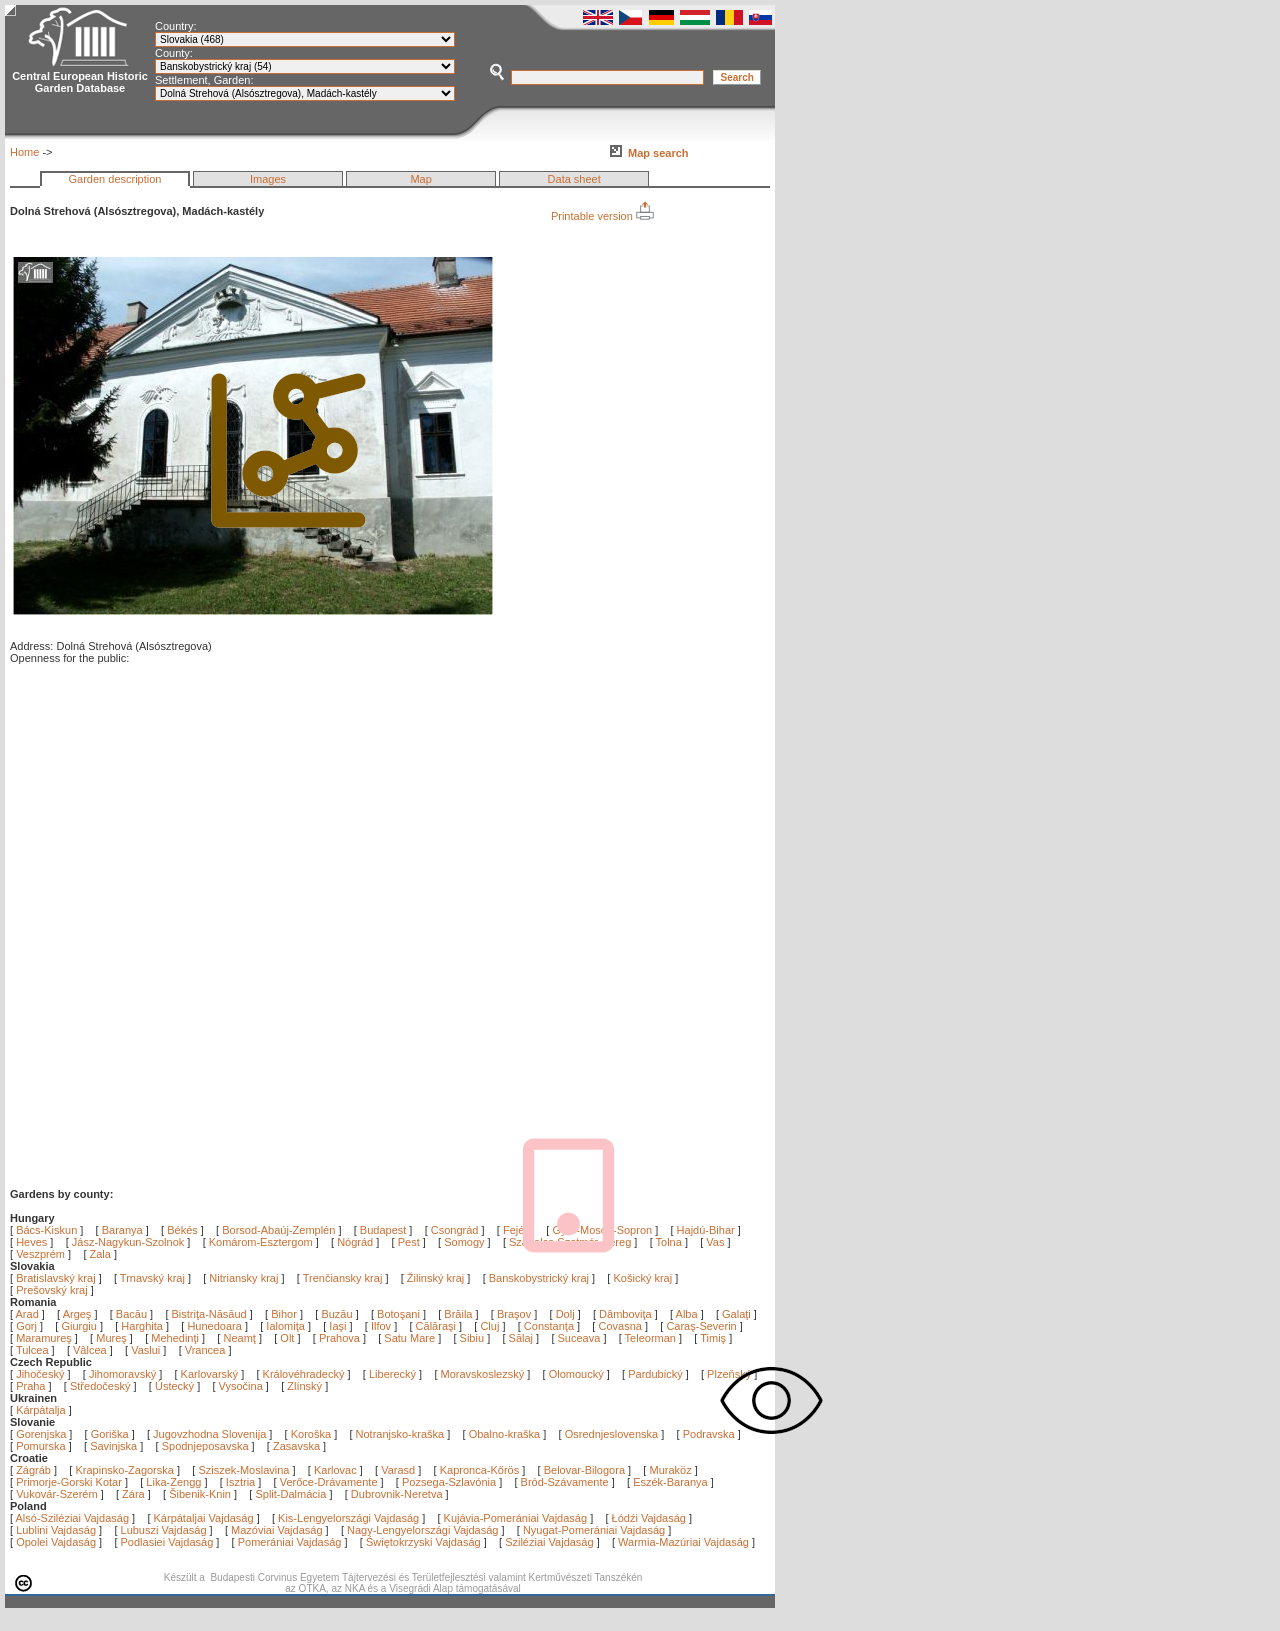 The height and width of the screenshot is (1631, 1280). I want to click on view or preview content, so click(771, 1400).